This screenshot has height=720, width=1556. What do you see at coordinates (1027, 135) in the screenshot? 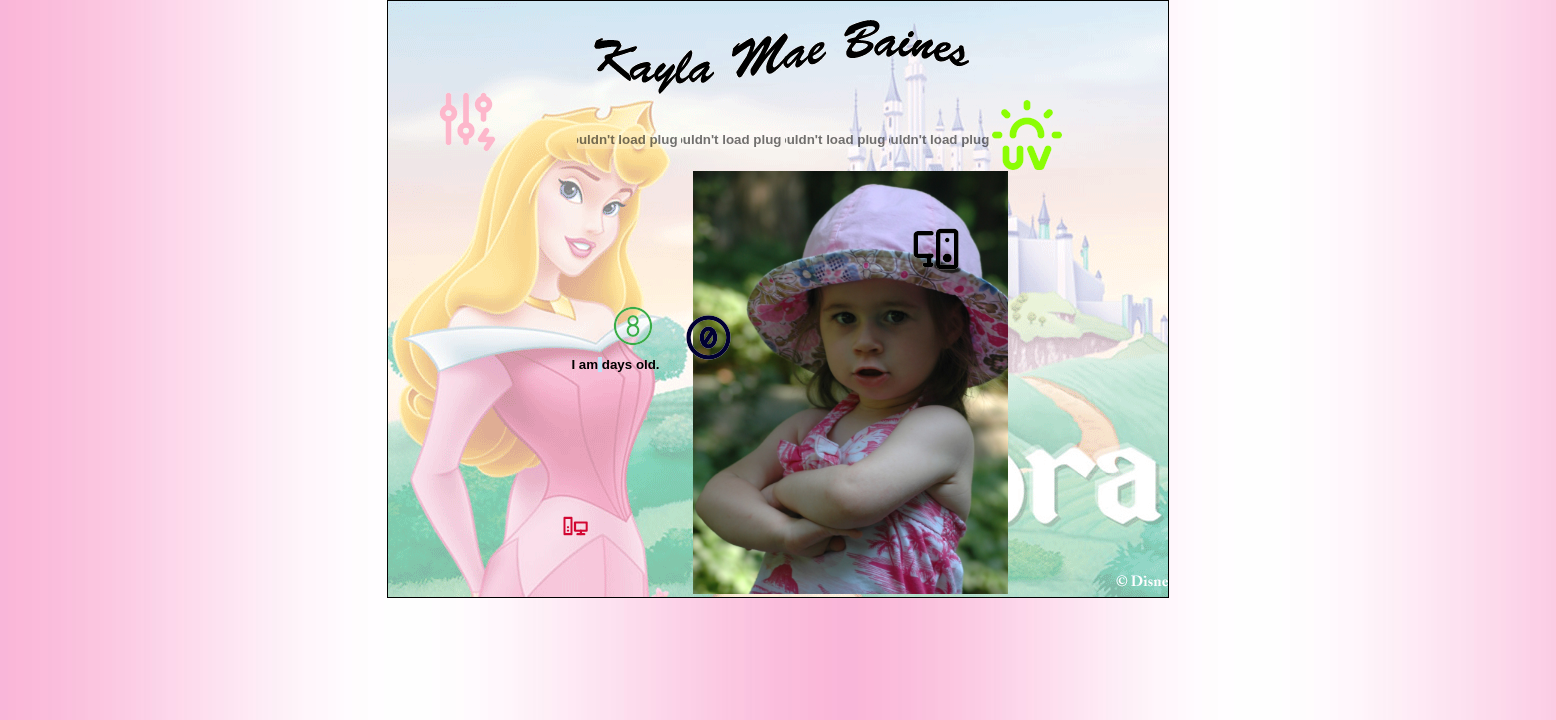
I see `view current UV index level` at bounding box center [1027, 135].